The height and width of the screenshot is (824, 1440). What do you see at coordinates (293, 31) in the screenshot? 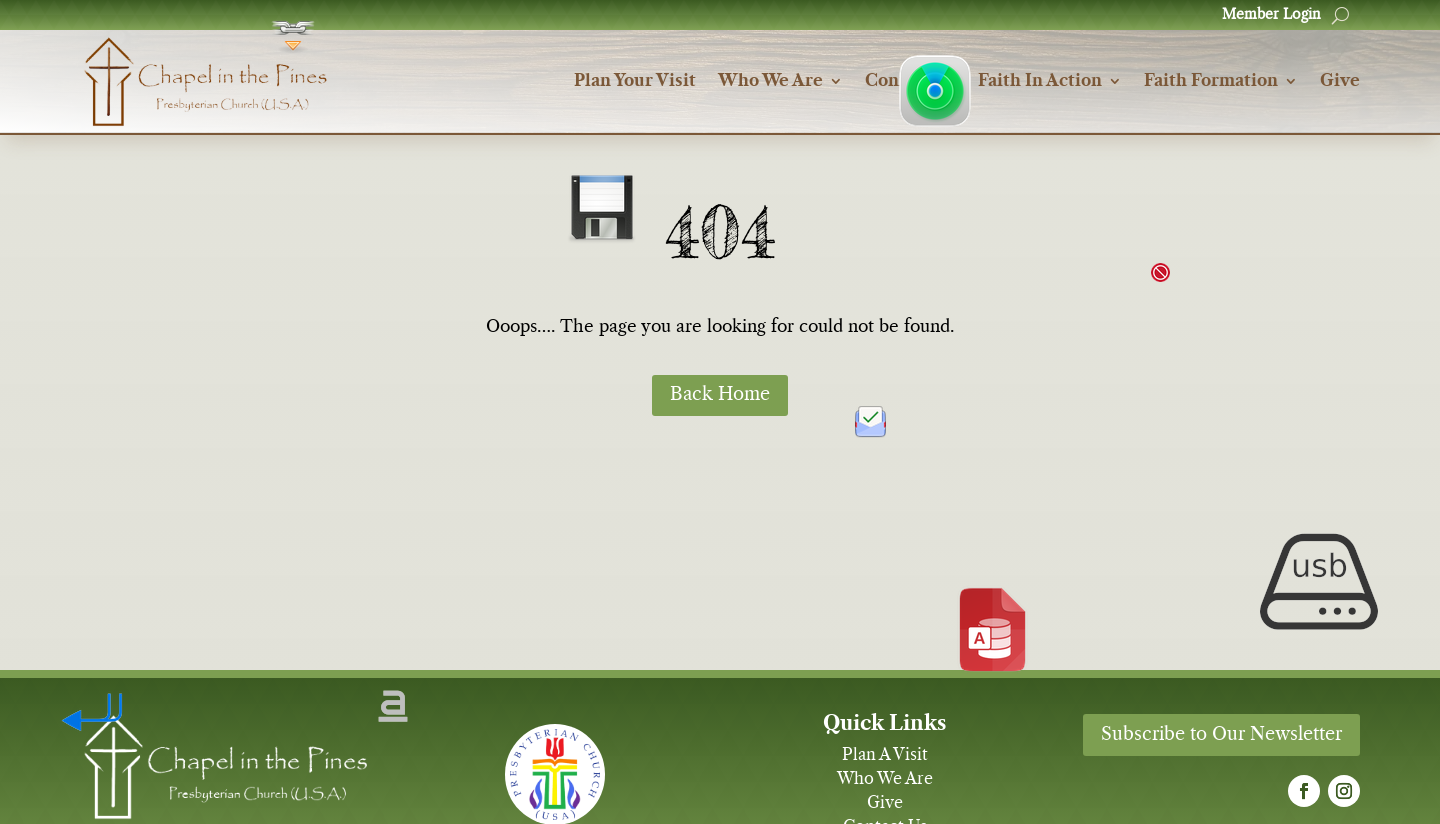
I see `insert a hyperlink into content` at bounding box center [293, 31].